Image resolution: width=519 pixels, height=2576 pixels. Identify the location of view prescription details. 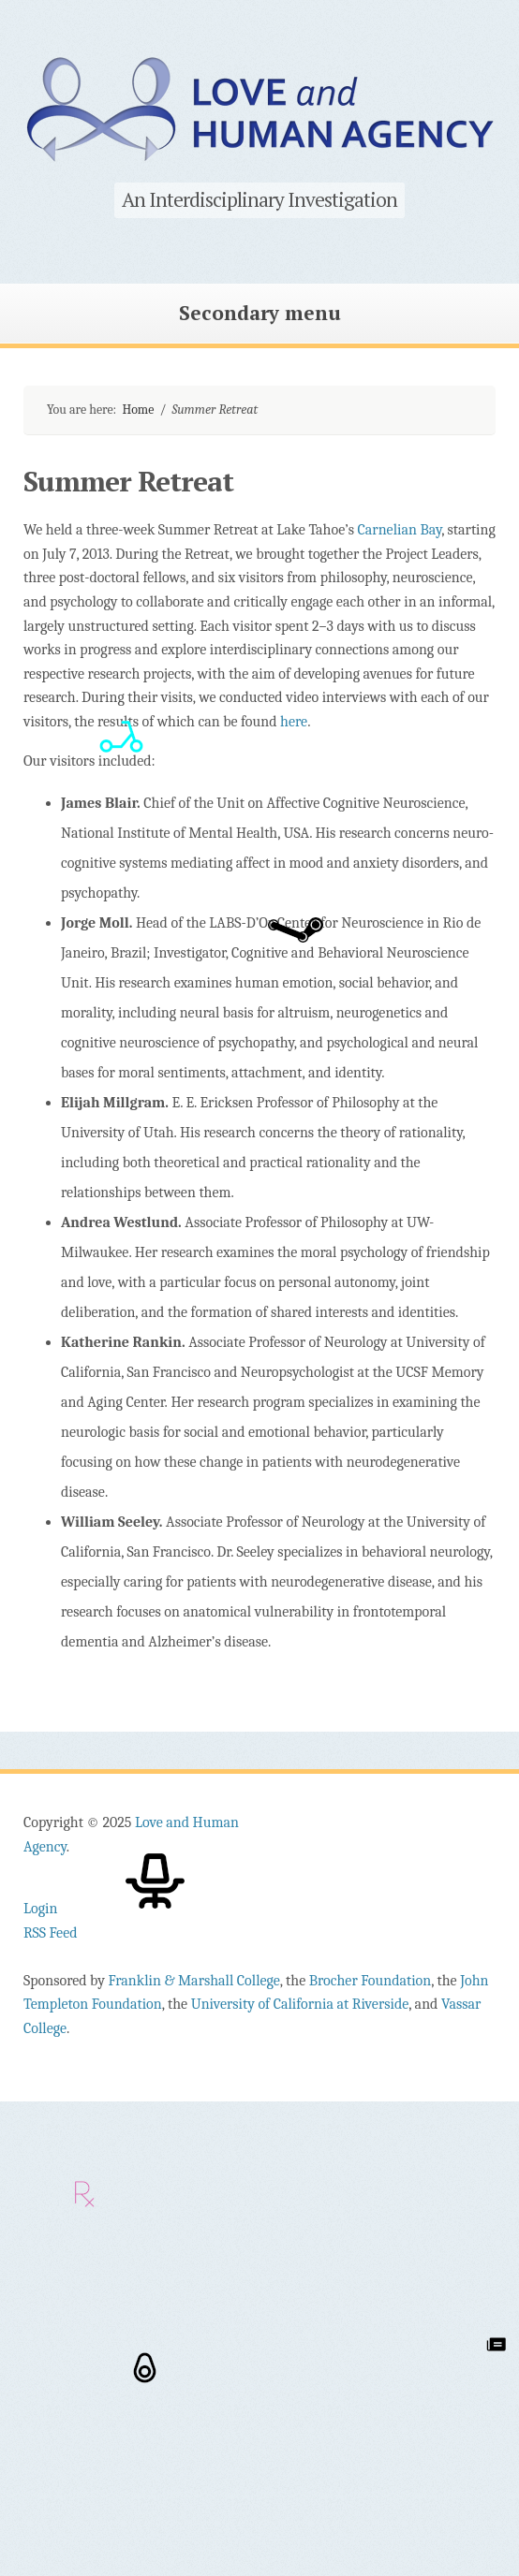
(83, 2194).